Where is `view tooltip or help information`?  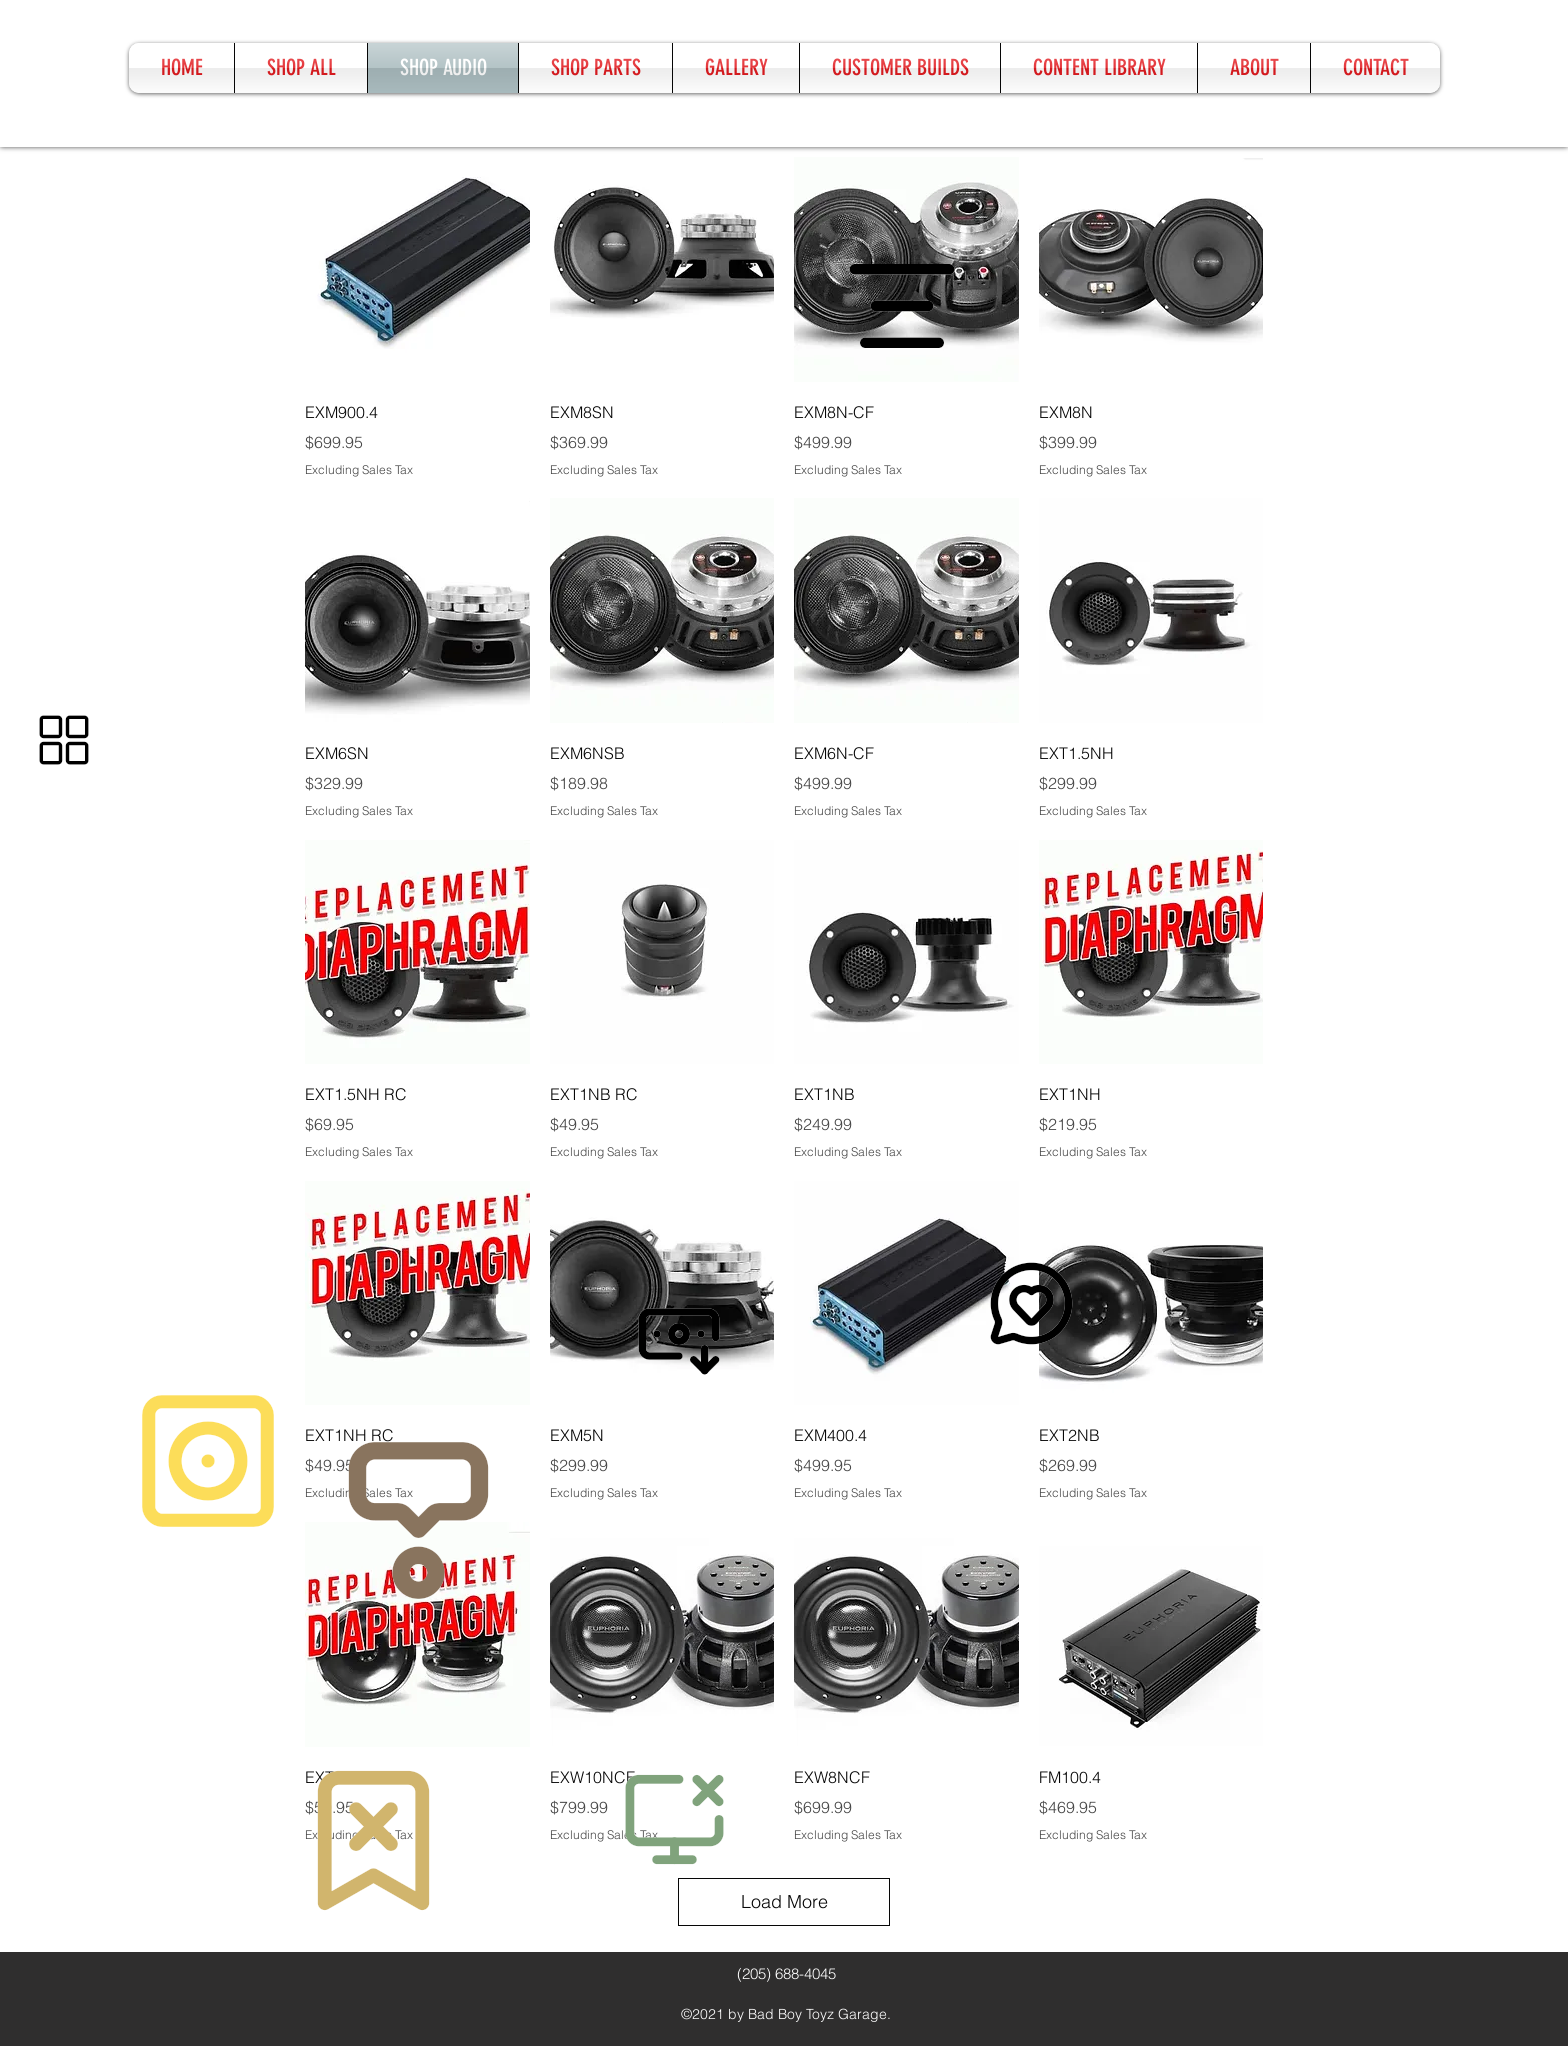 view tooltip or help information is located at coordinates (418, 1520).